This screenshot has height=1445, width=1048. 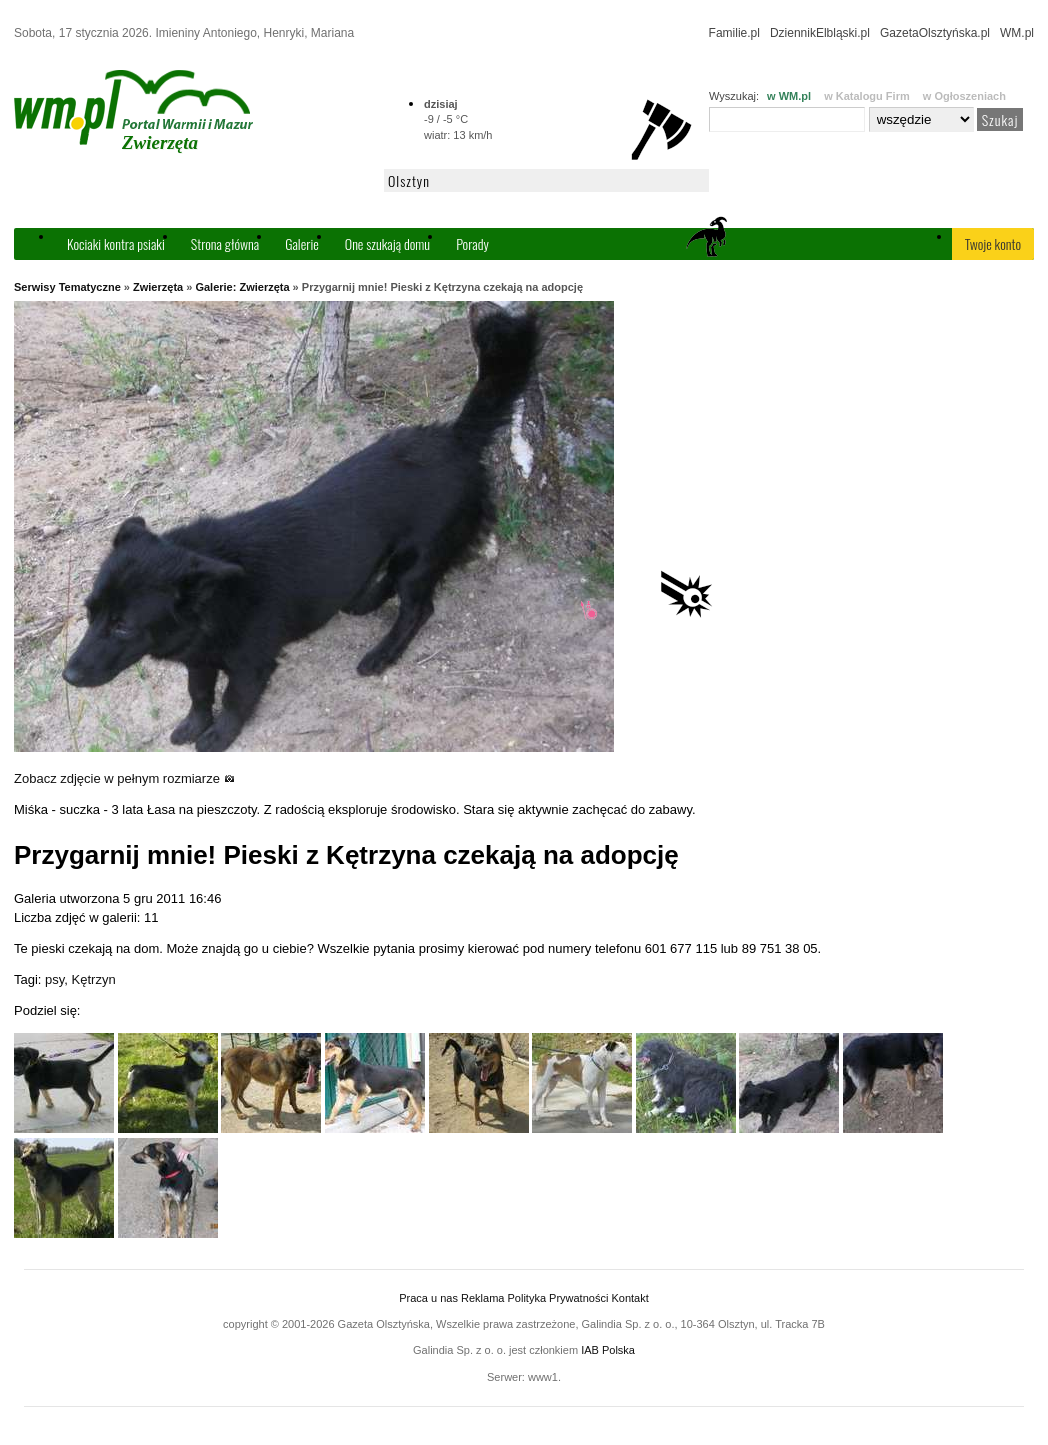 What do you see at coordinates (588, 610) in the screenshot?
I see `select spartan warrior class or faction` at bounding box center [588, 610].